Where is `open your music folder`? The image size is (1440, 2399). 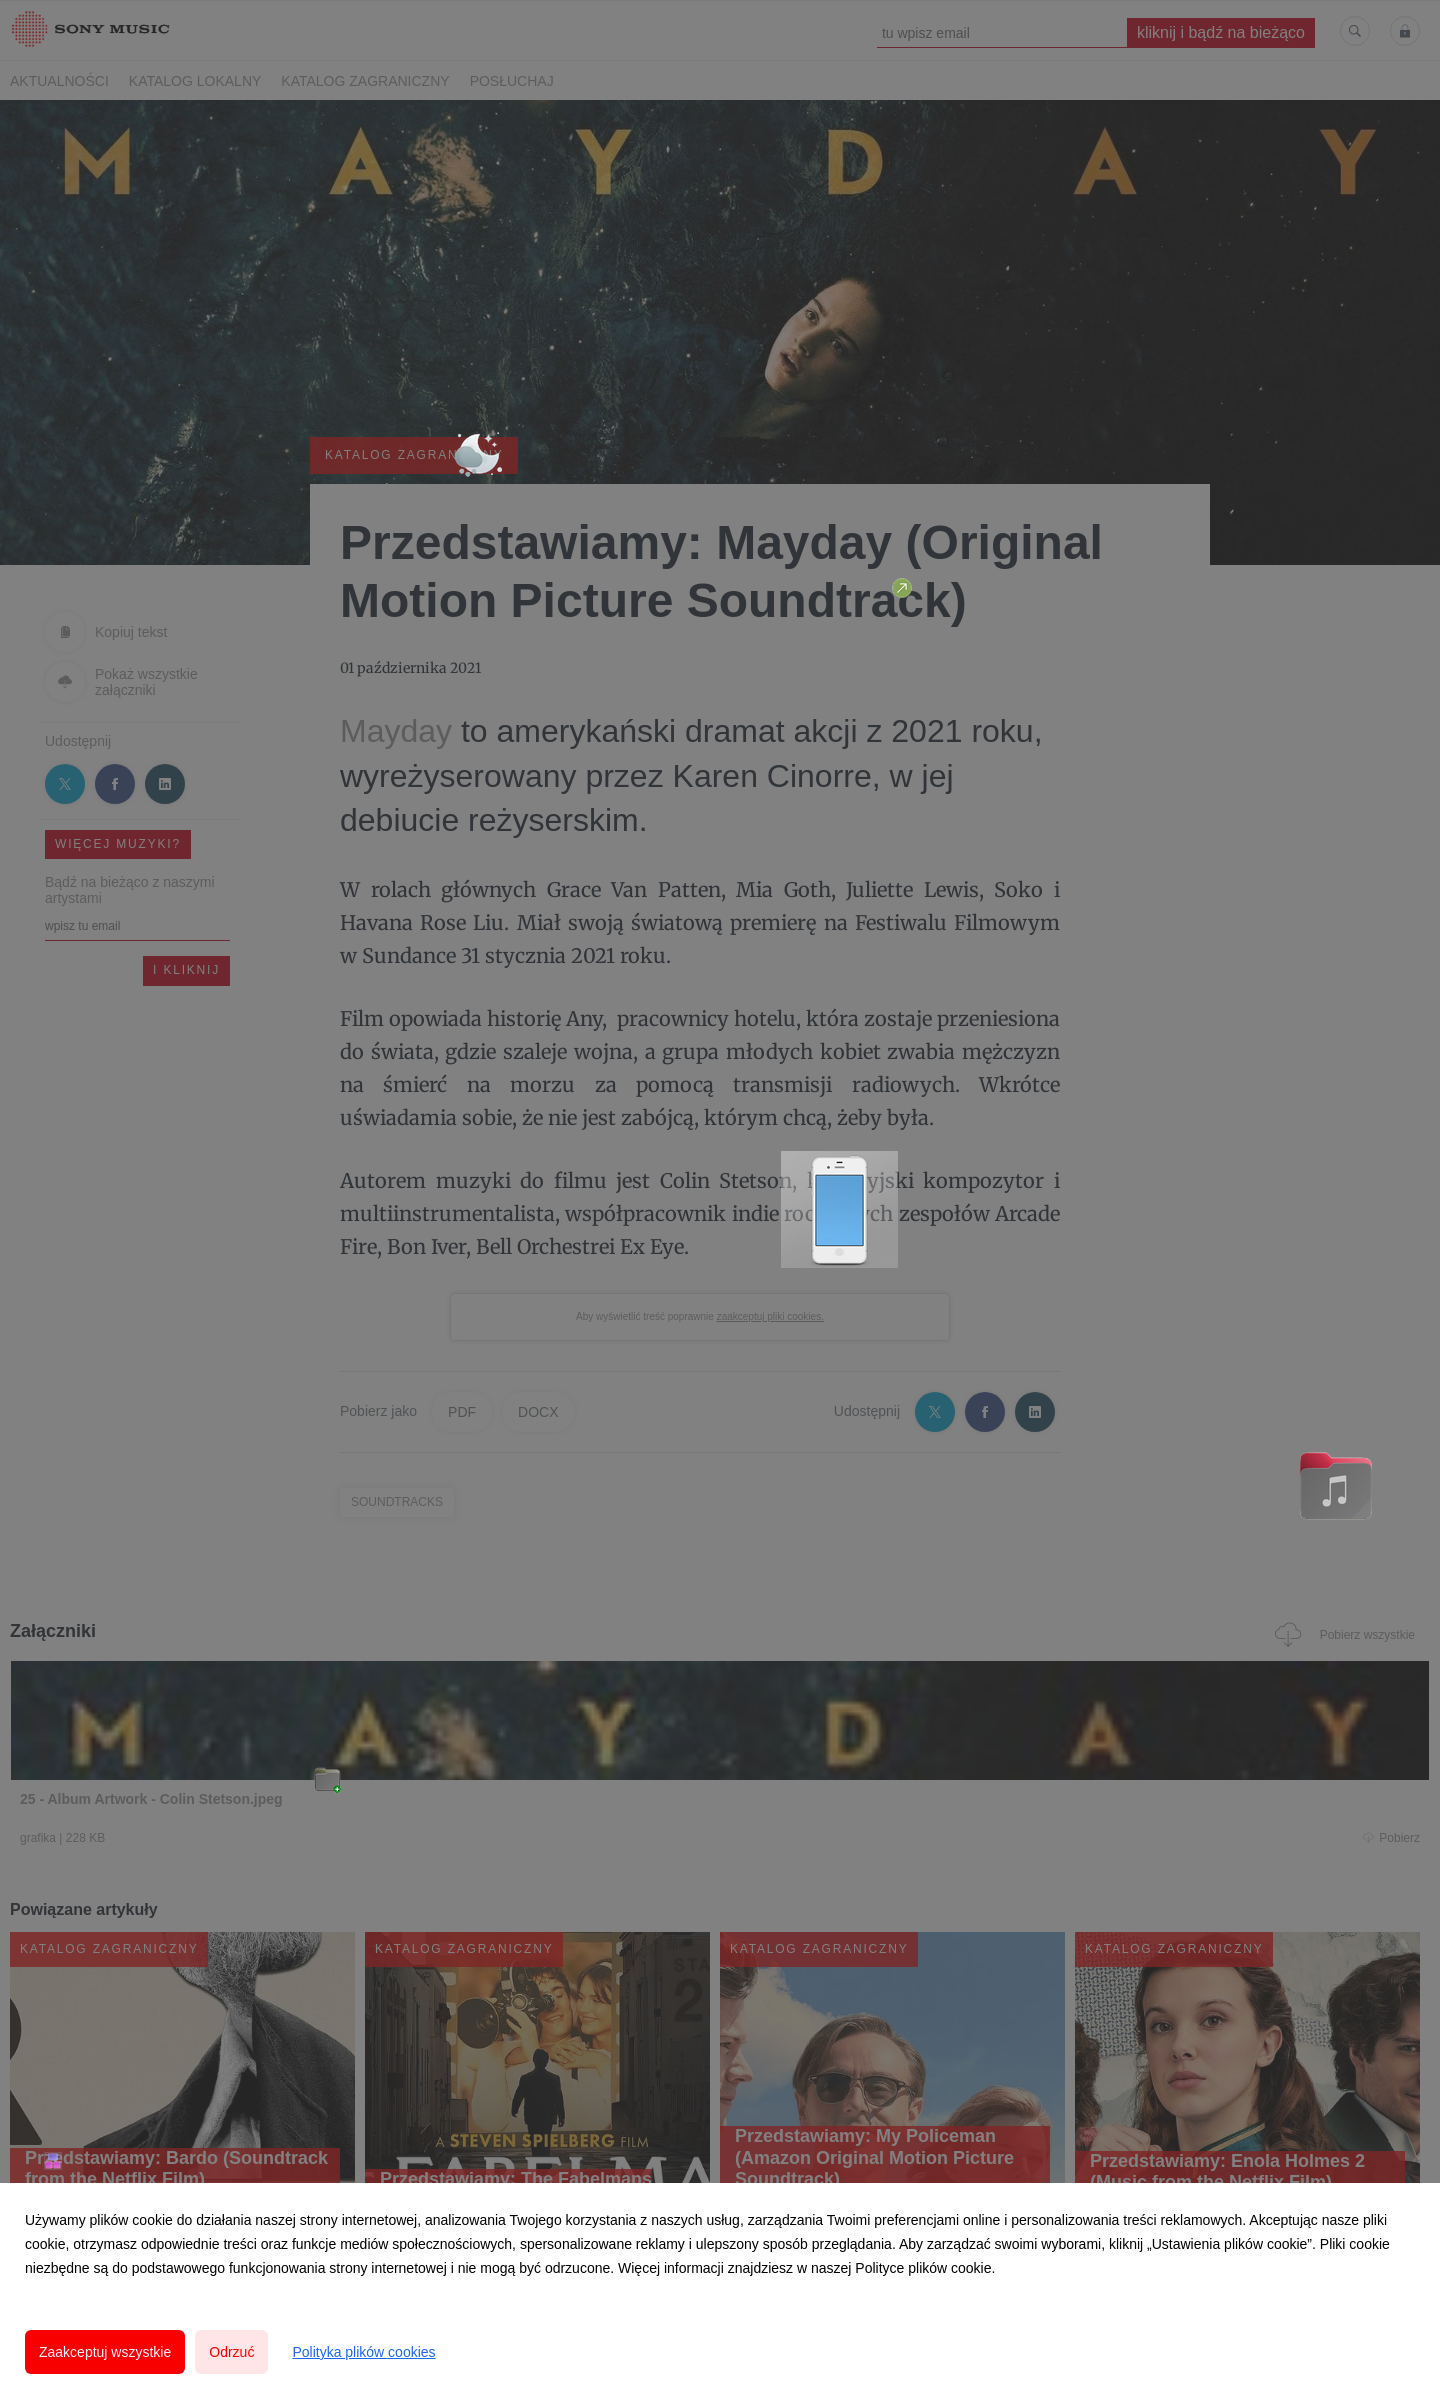
open your music folder is located at coordinates (1336, 1486).